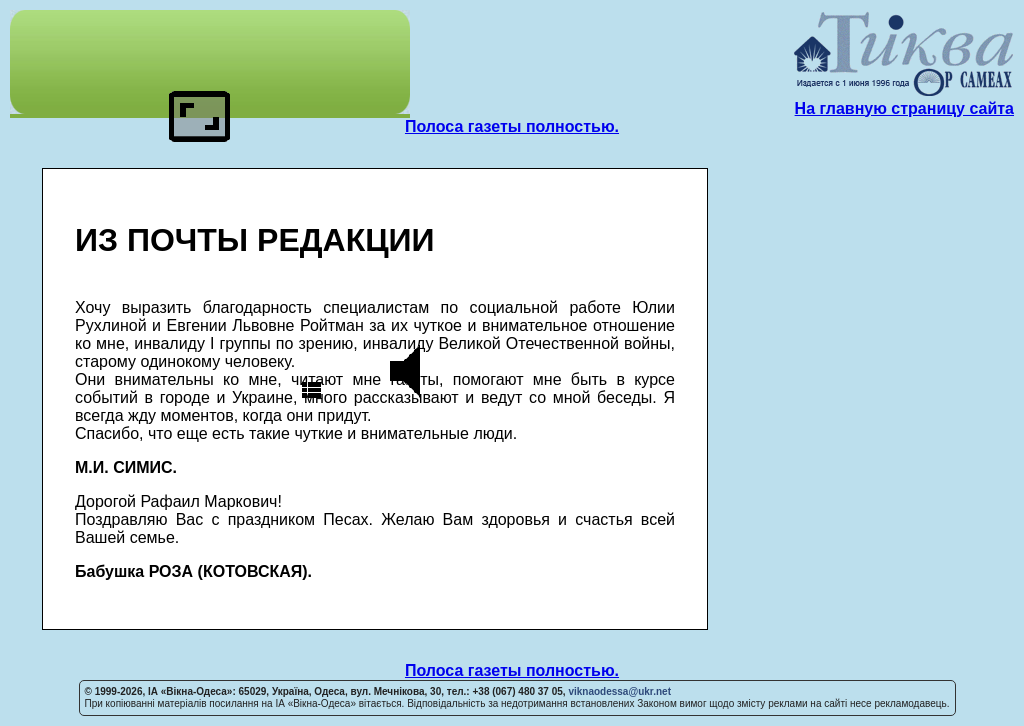 Image resolution: width=1024 pixels, height=726 pixels. What do you see at coordinates (407, 371) in the screenshot?
I see `mute audio or turn off sound` at bounding box center [407, 371].